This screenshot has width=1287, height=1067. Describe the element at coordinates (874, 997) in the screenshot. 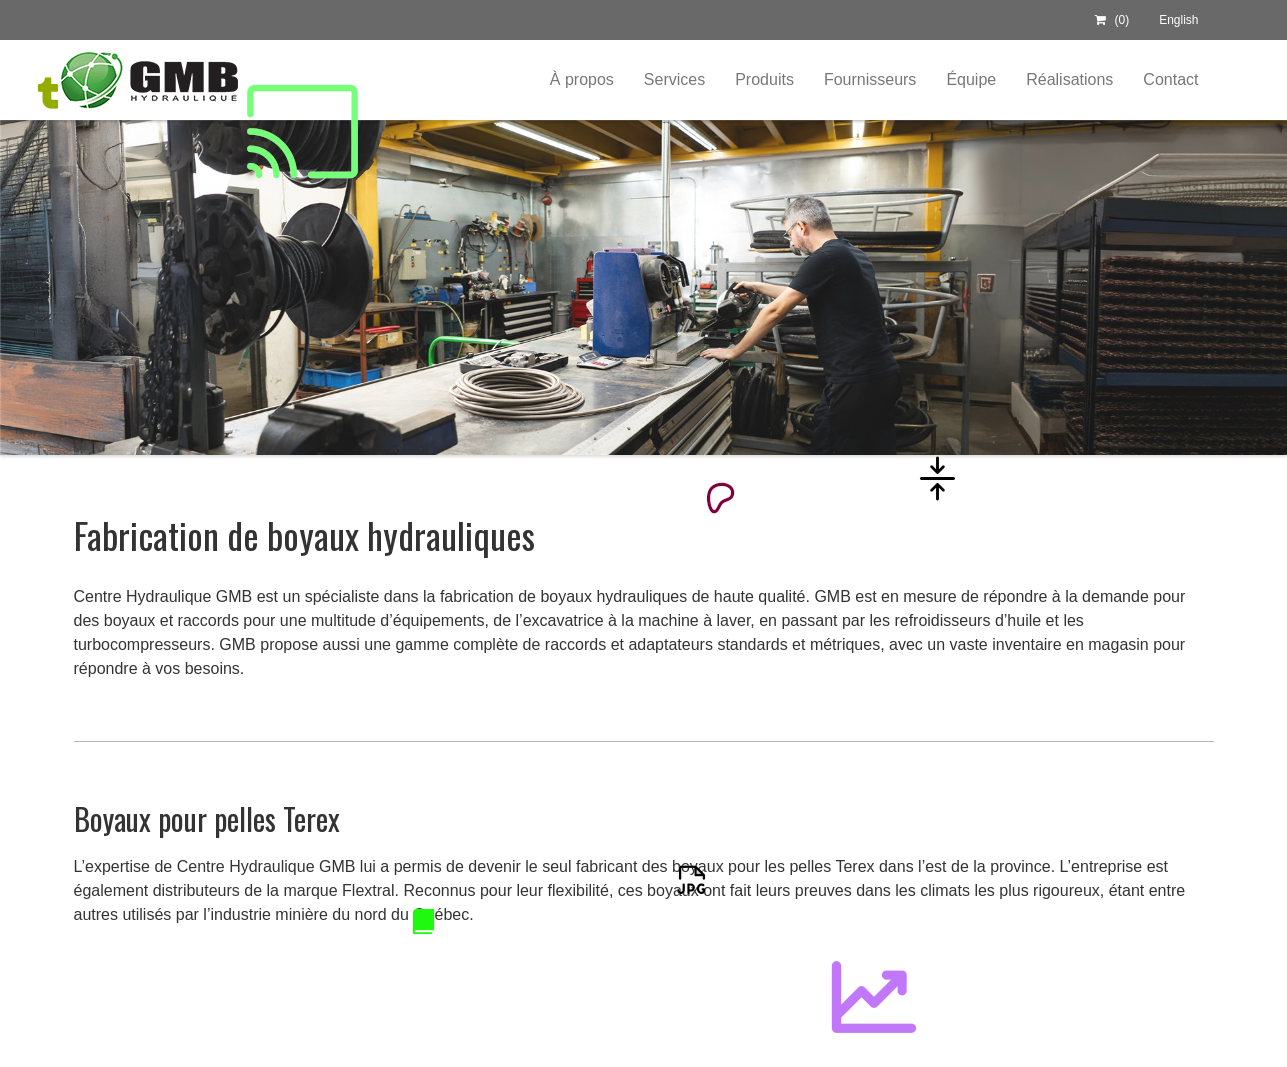

I see `view analytics or performance metrics` at that location.